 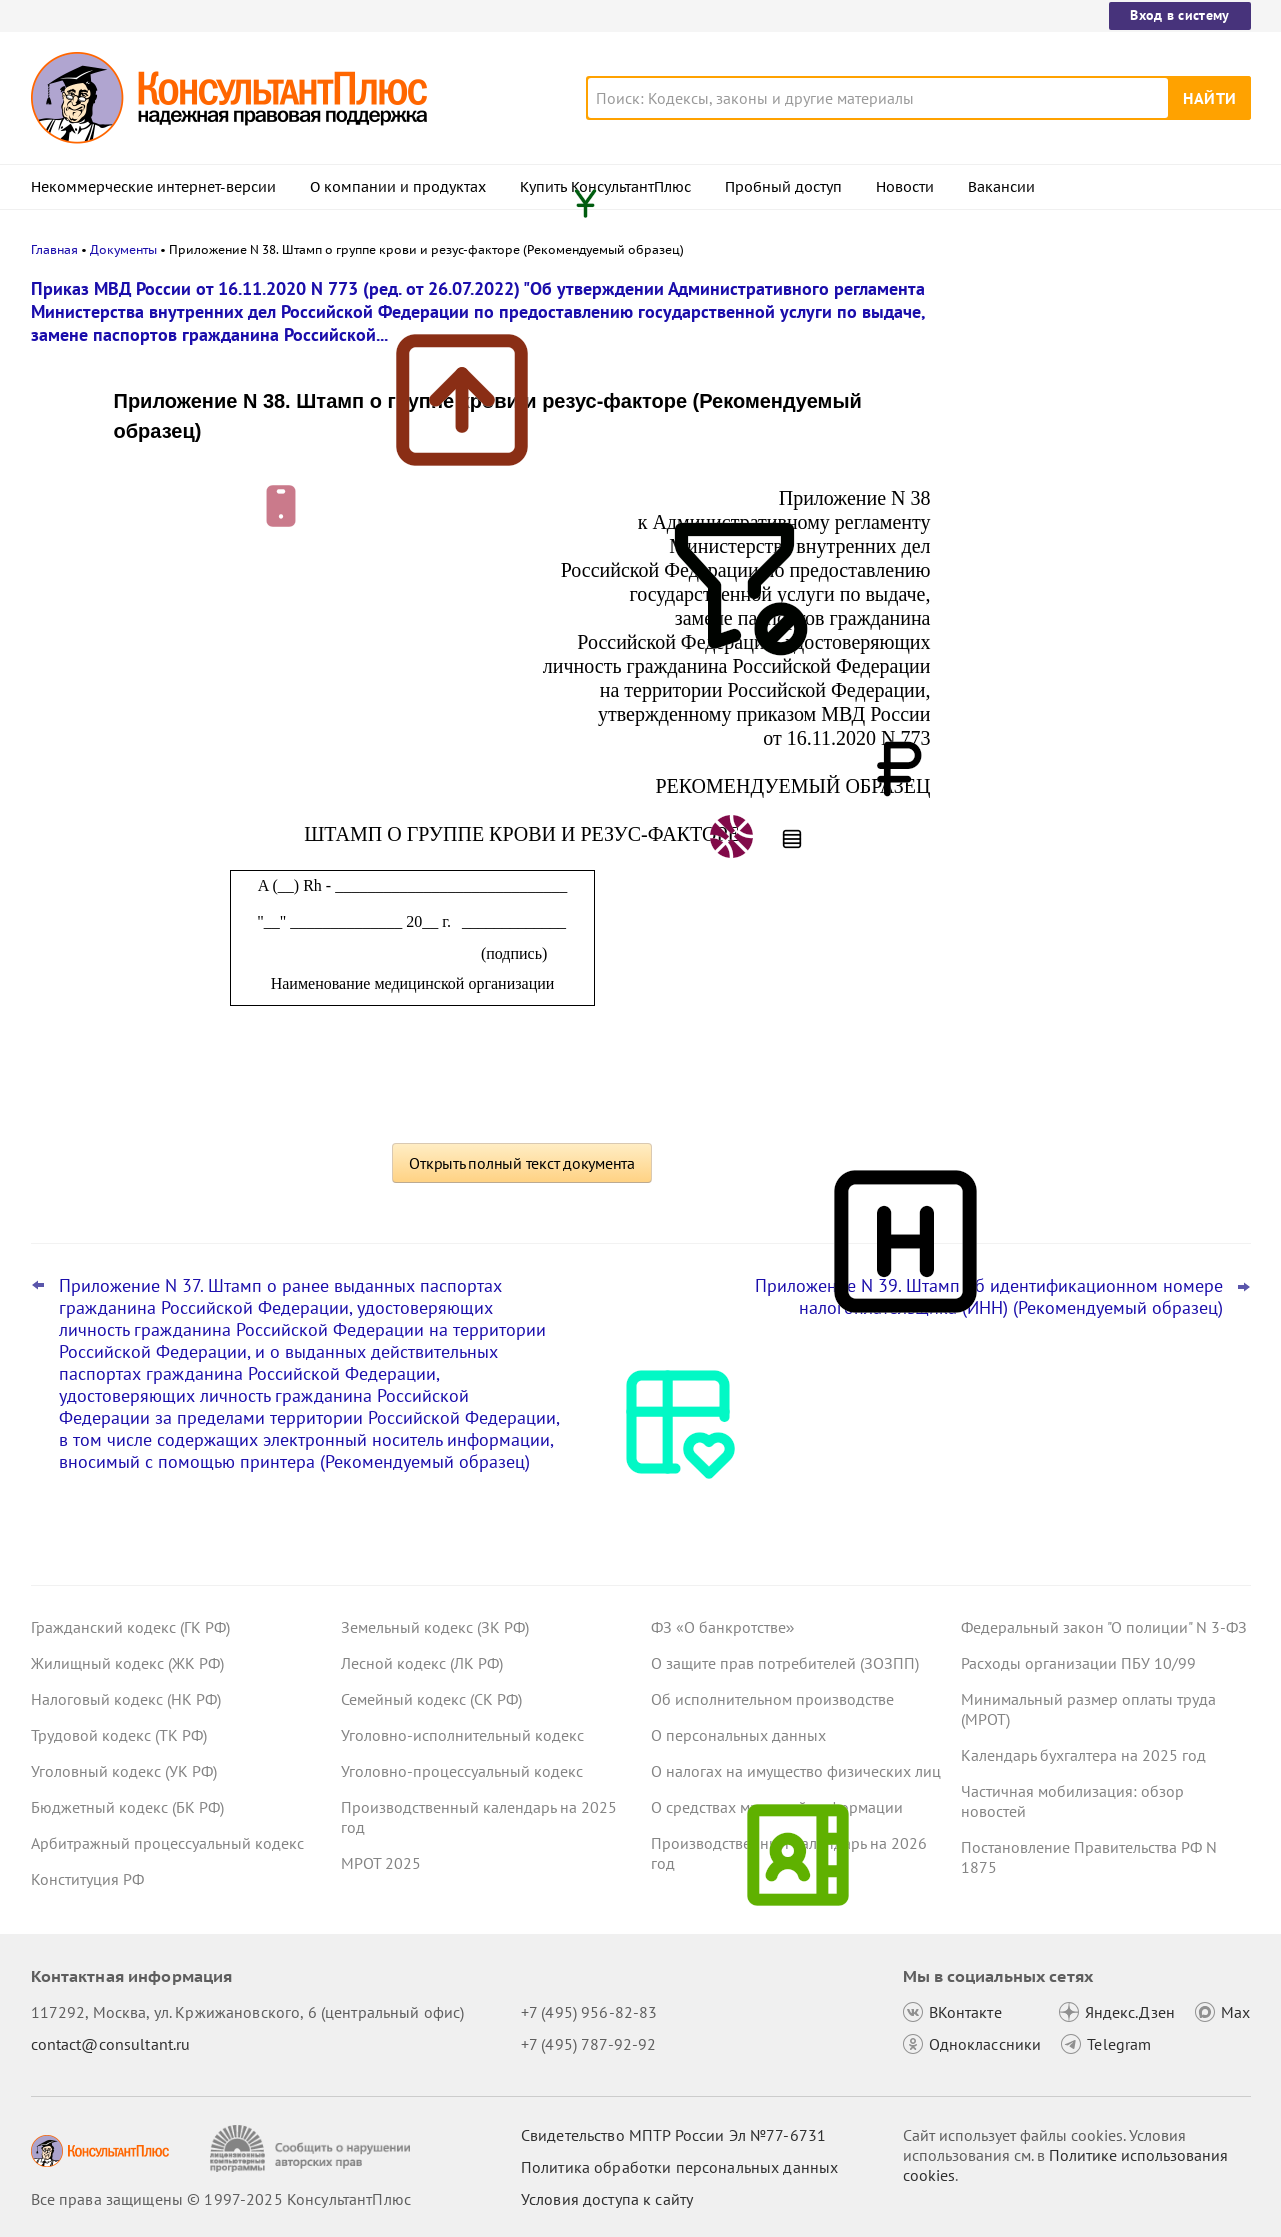 What do you see at coordinates (905, 1241) in the screenshot?
I see `indicates a helicopter landing zone or helipad` at bounding box center [905, 1241].